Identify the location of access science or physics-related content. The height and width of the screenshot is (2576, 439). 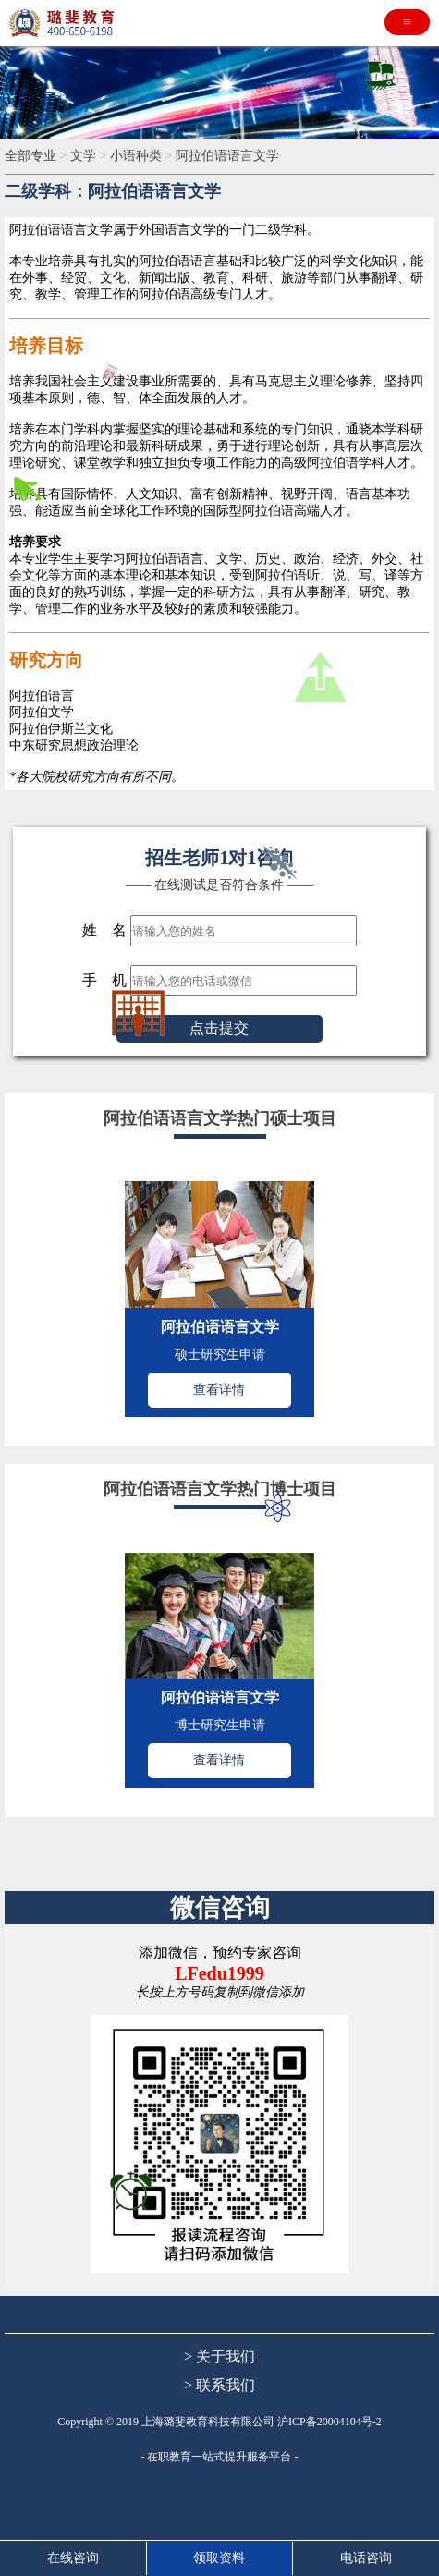
(277, 1508).